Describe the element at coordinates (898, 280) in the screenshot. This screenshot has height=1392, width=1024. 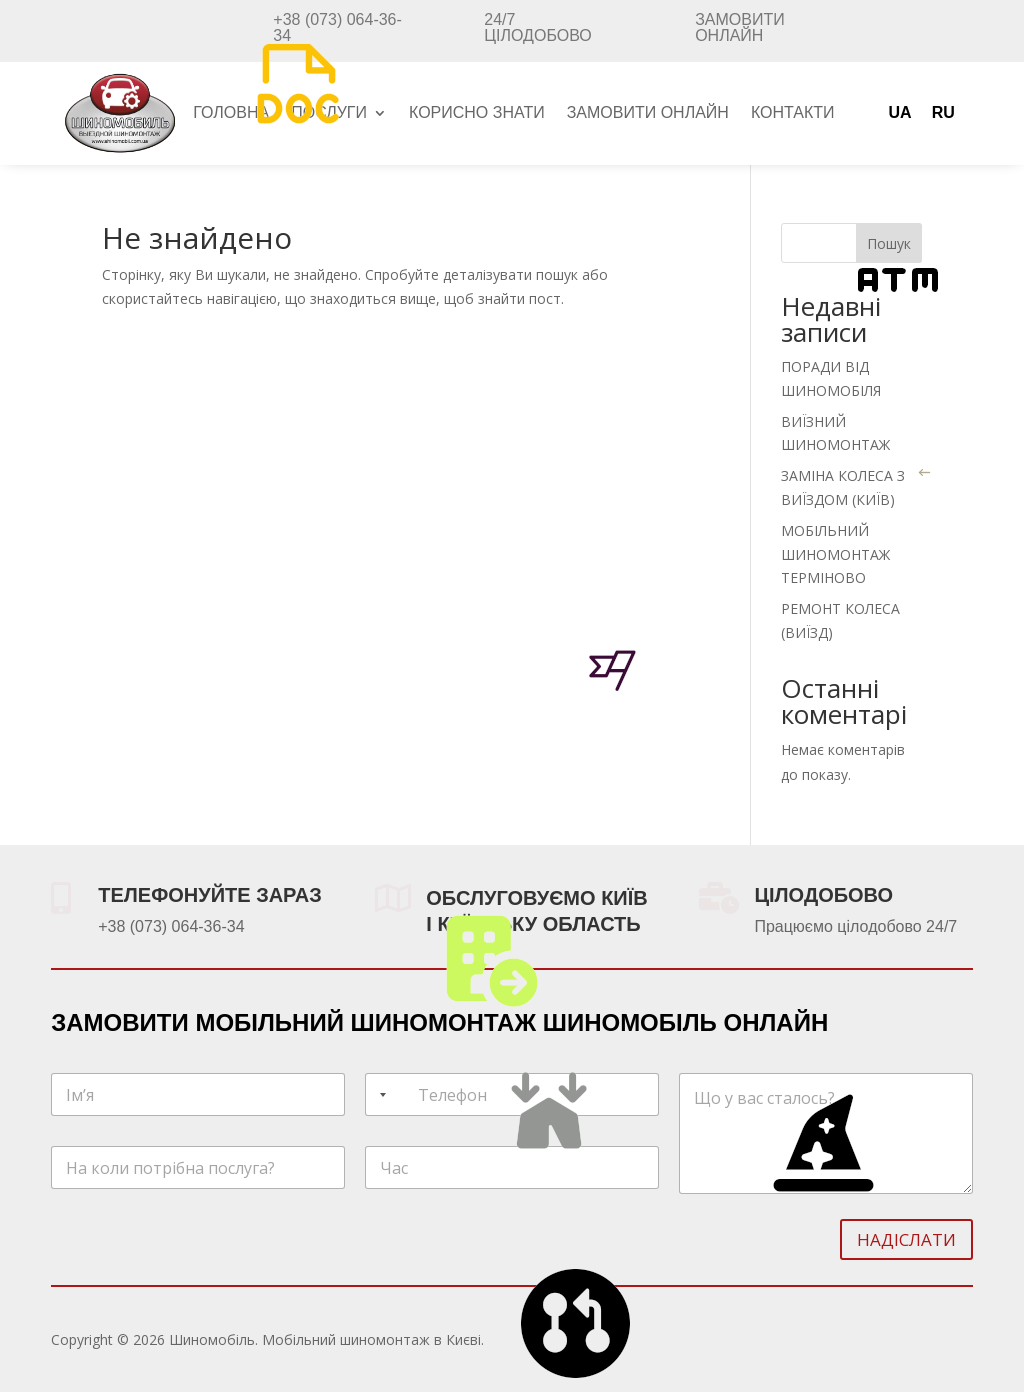
I see `find nearby ATM locations` at that location.